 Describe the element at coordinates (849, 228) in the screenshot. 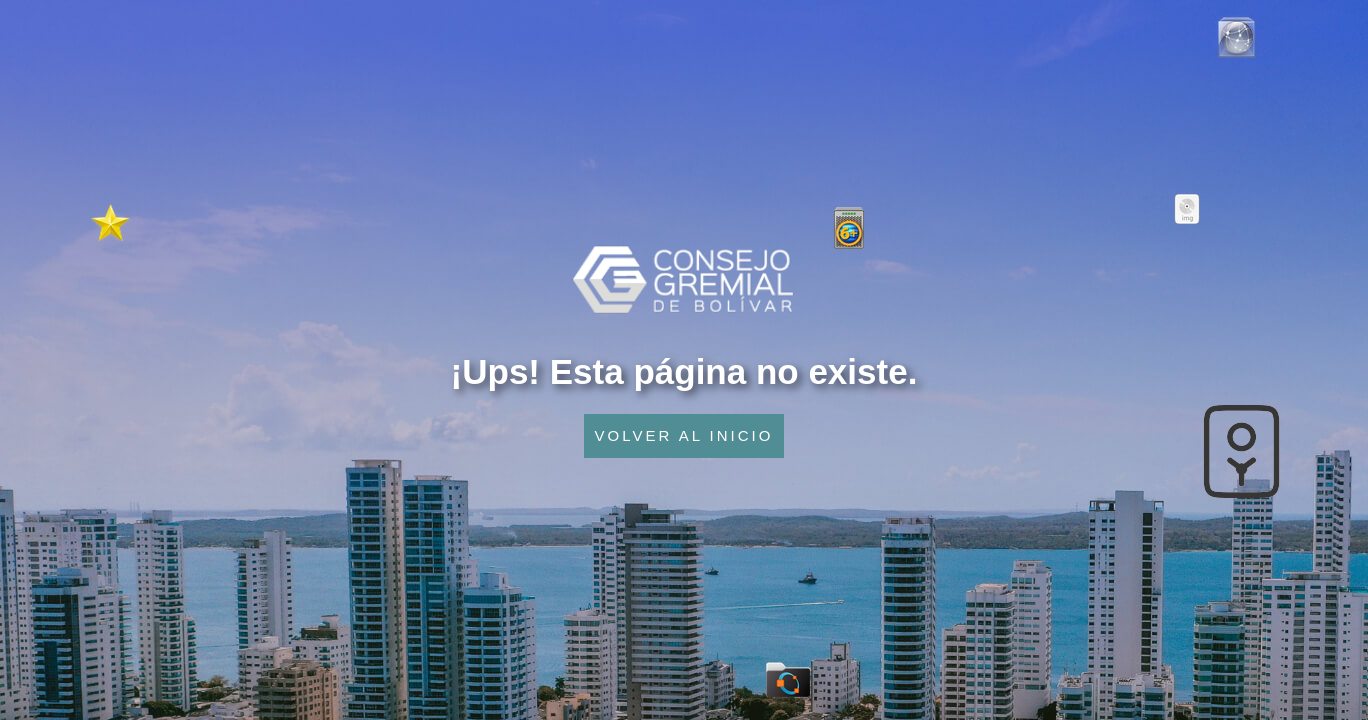

I see `RAID 6+ storage configuration or array` at that location.